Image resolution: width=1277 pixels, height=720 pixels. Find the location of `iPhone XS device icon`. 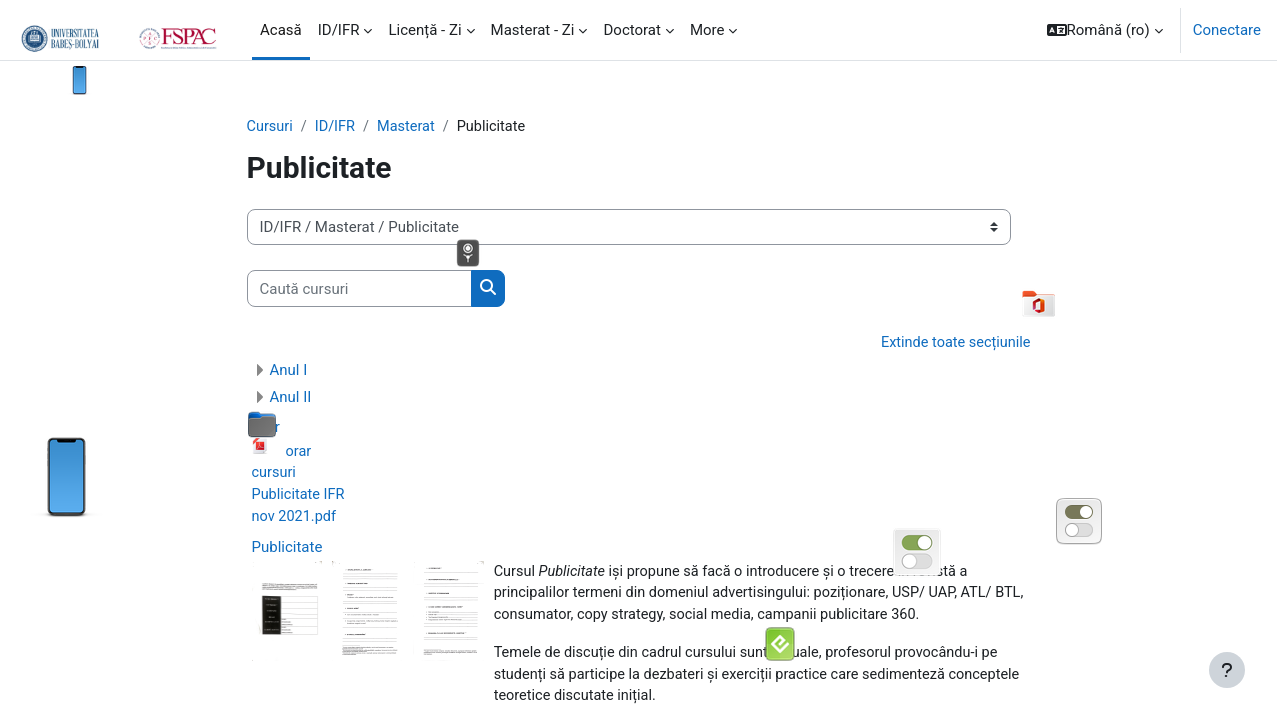

iPhone XS device icon is located at coordinates (66, 477).